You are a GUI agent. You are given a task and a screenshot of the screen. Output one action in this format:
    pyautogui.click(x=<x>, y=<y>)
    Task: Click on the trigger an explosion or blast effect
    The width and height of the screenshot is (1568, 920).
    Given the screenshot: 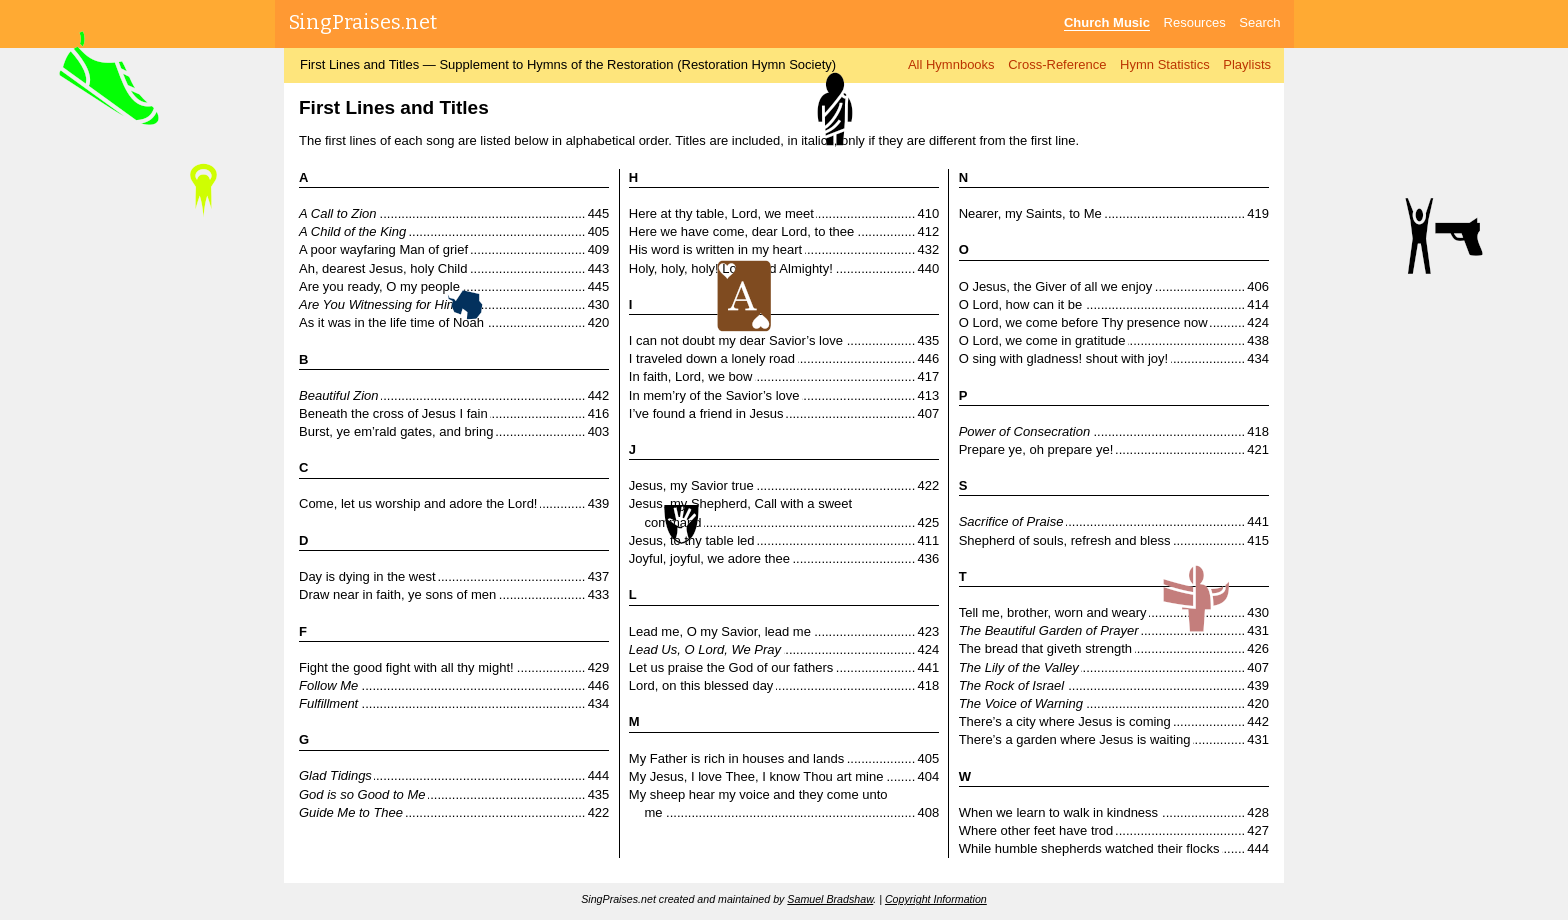 What is the action you would take?
    pyautogui.click(x=203, y=190)
    